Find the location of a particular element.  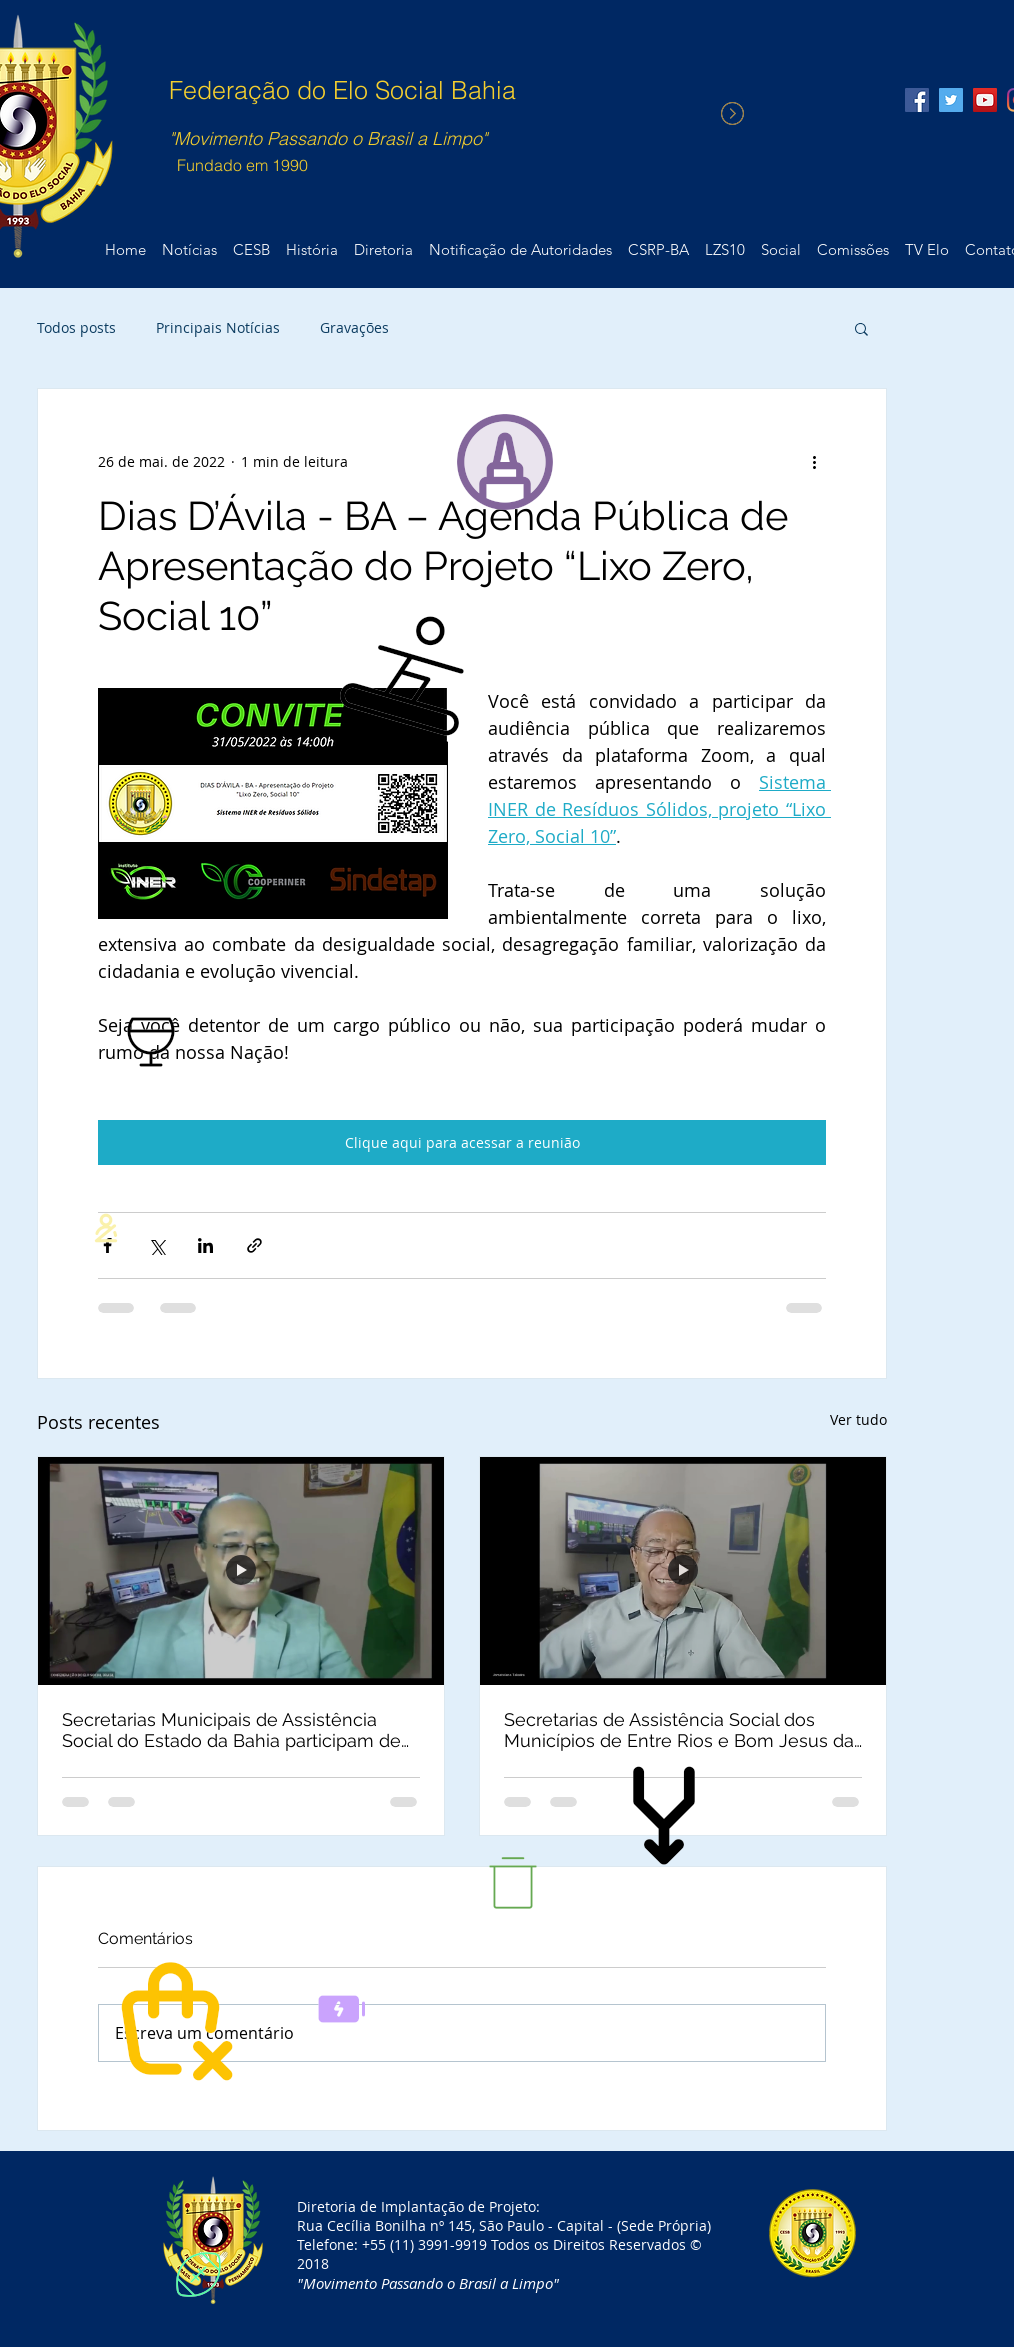

access sports scores and updates is located at coordinates (198, 2274).